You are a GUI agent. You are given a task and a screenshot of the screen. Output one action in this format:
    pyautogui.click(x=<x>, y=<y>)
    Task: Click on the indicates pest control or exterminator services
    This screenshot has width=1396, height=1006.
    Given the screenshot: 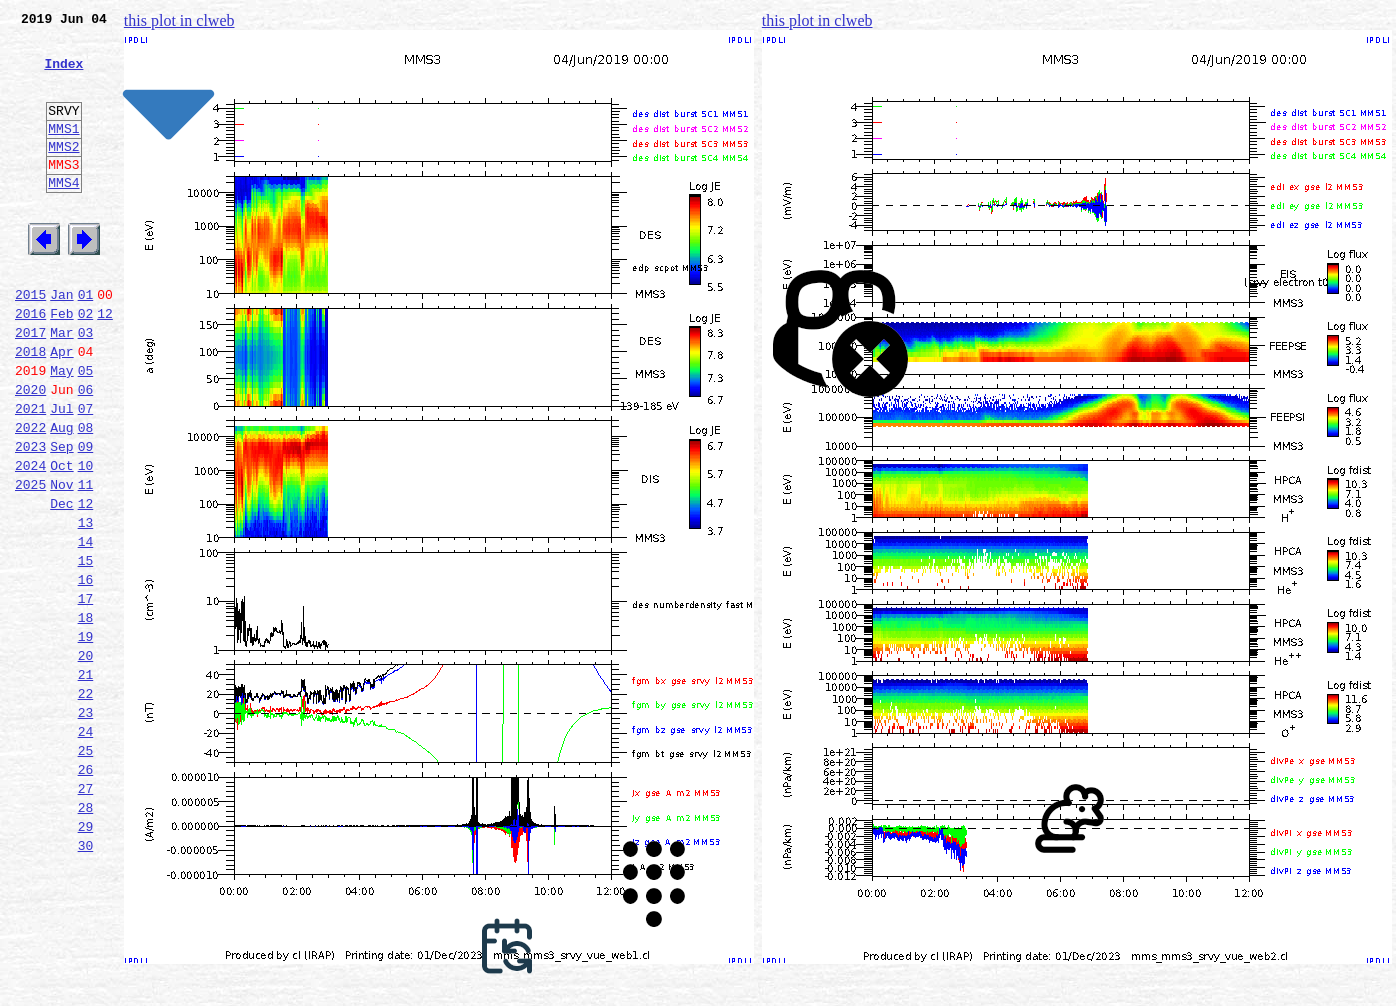 What is the action you would take?
    pyautogui.click(x=1069, y=818)
    